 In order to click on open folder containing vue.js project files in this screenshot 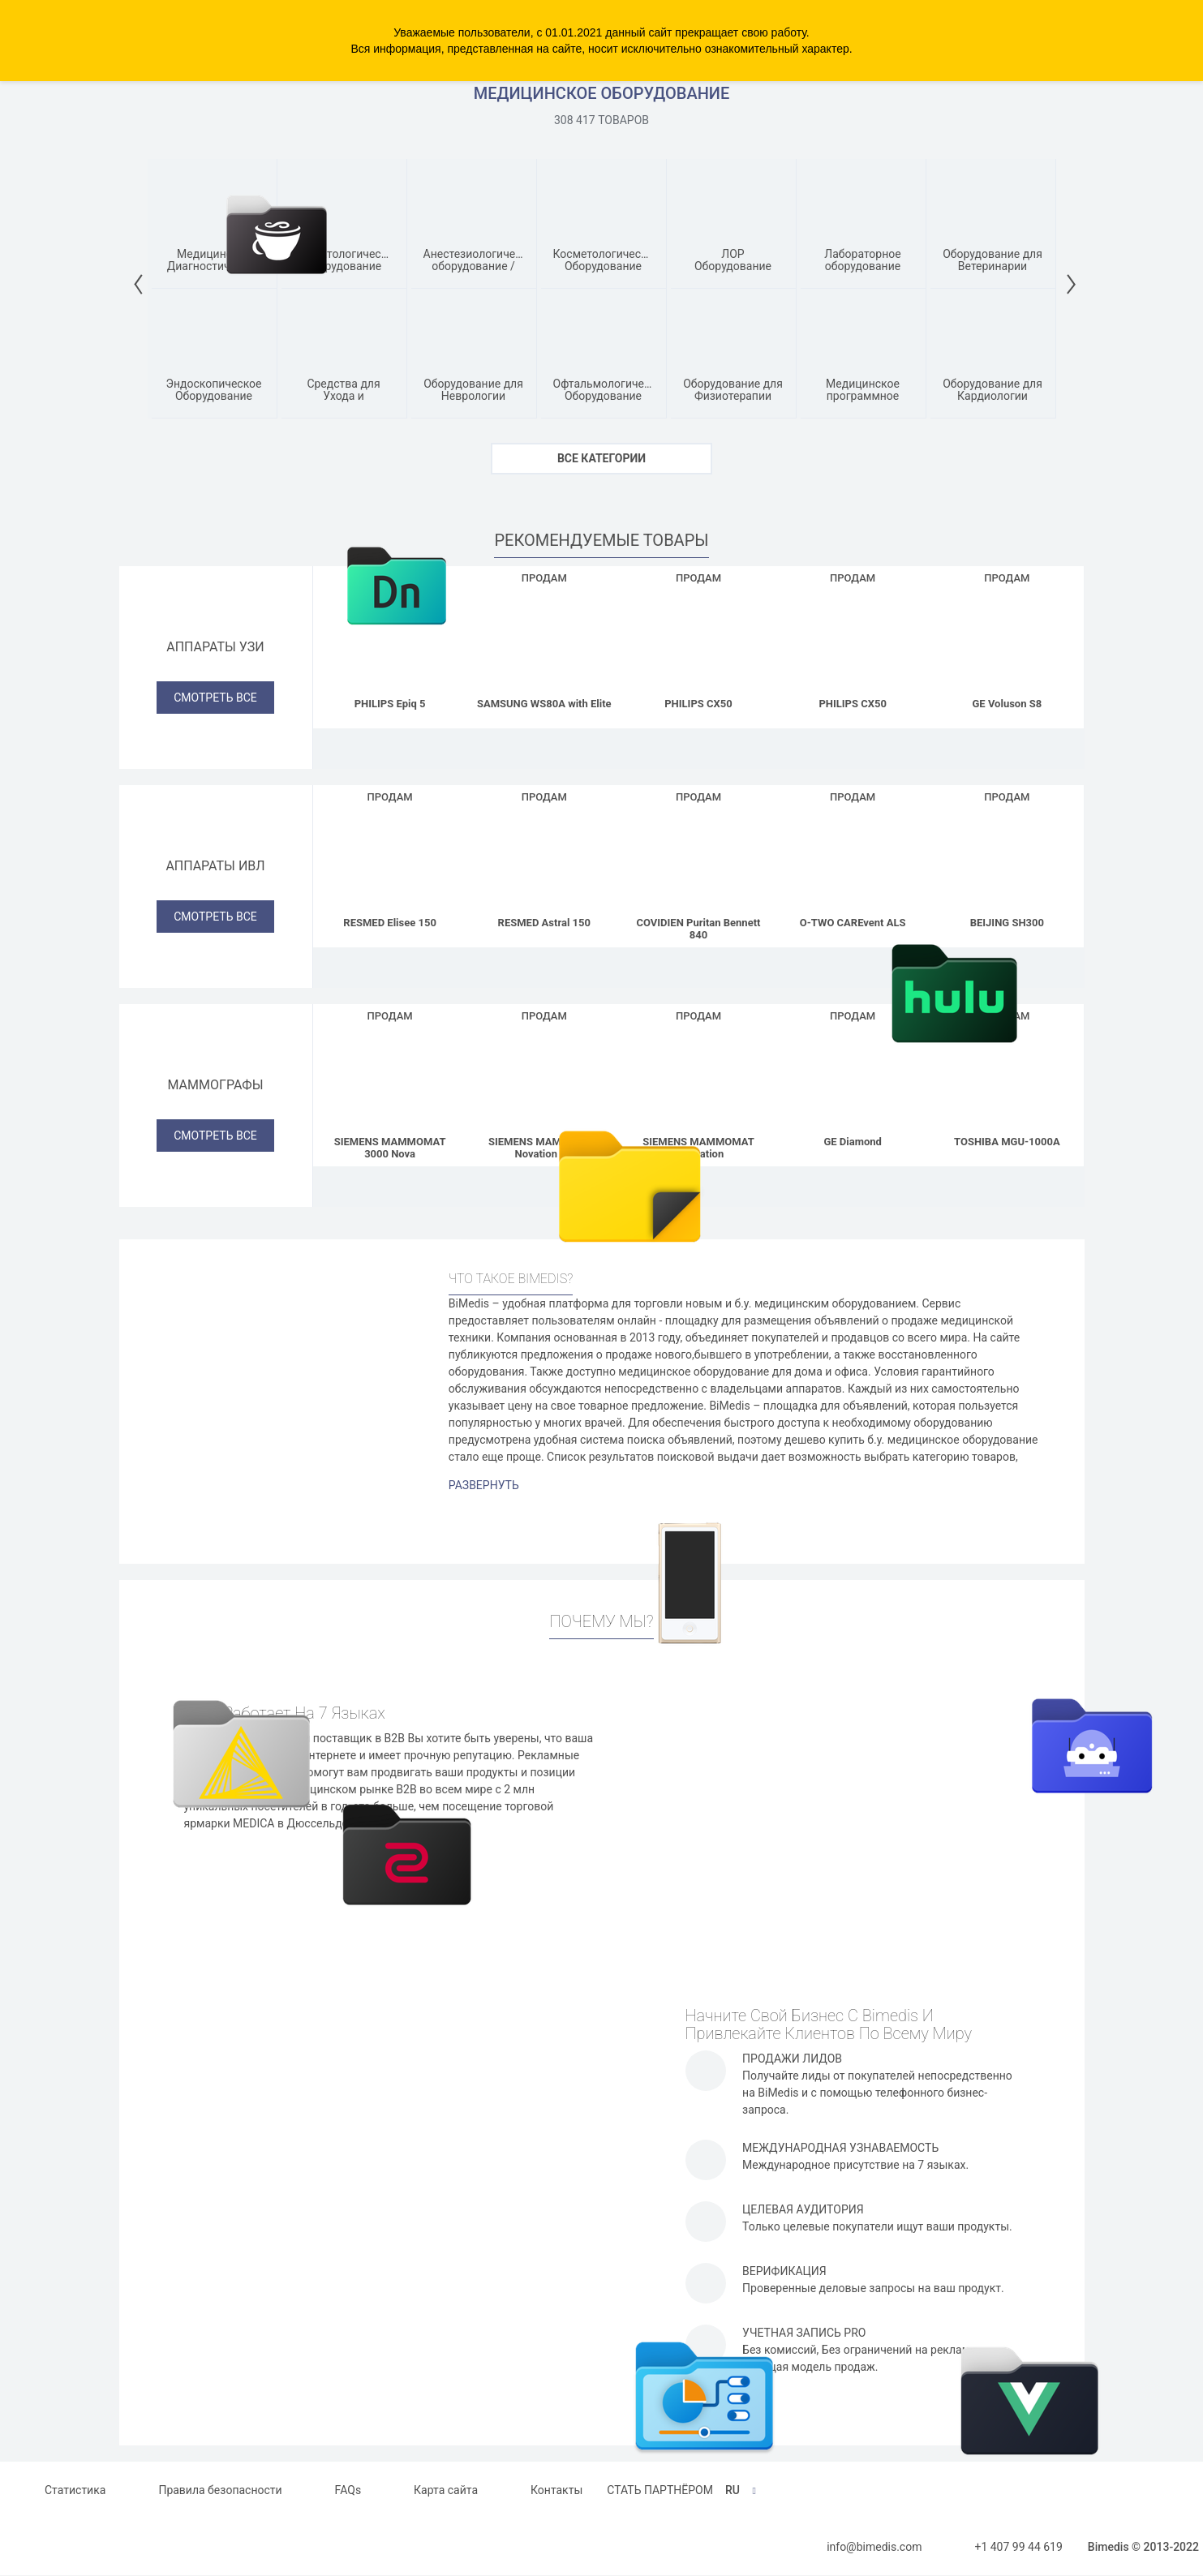, I will do `click(1029, 2404)`.